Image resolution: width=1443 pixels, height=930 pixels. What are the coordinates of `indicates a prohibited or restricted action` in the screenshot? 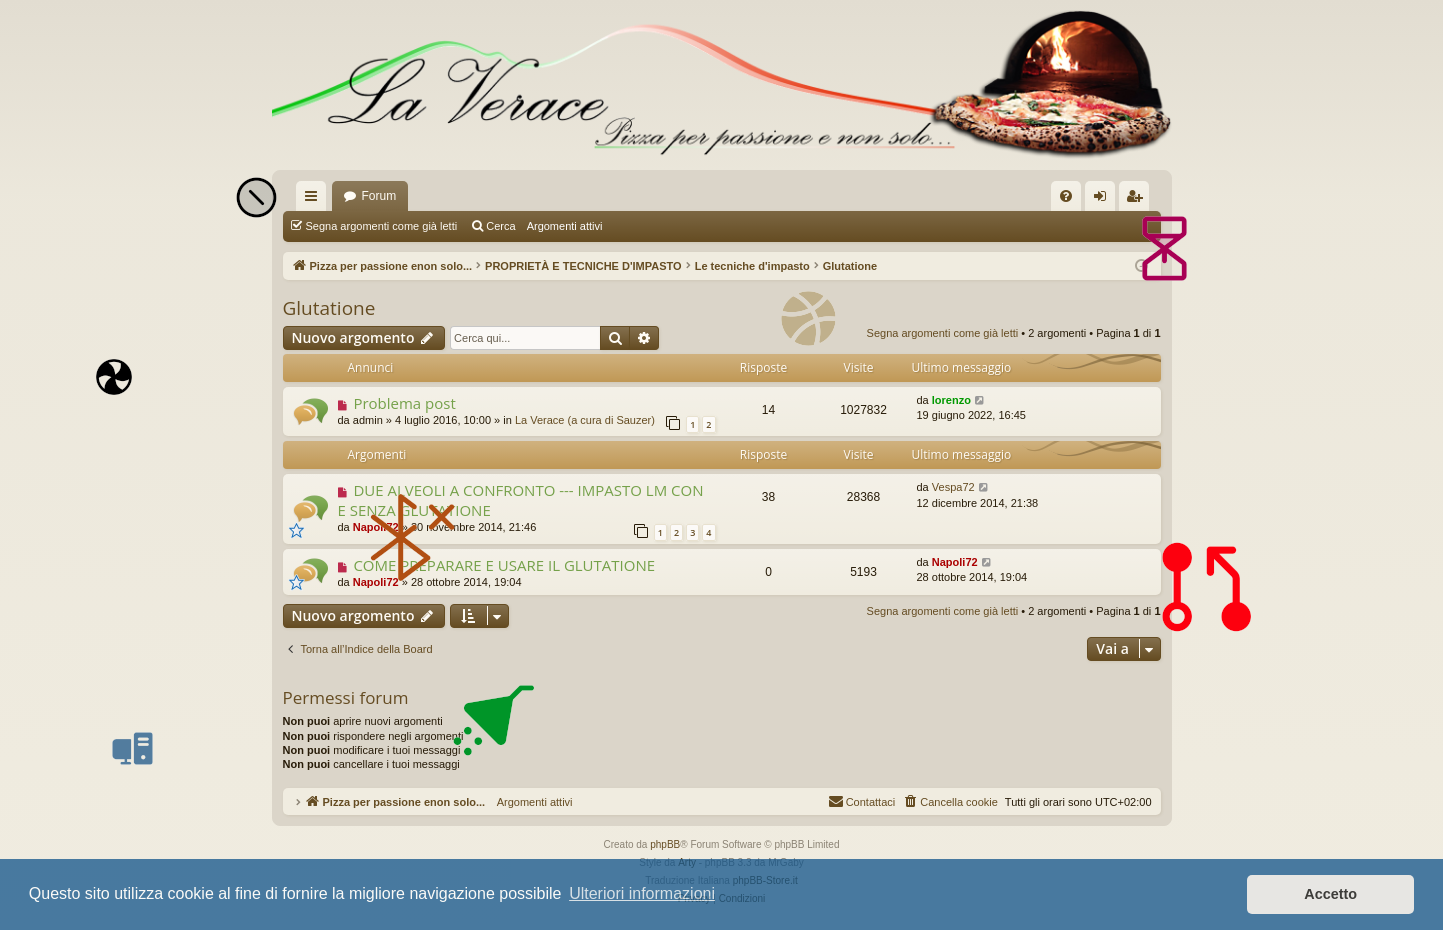 It's located at (256, 197).